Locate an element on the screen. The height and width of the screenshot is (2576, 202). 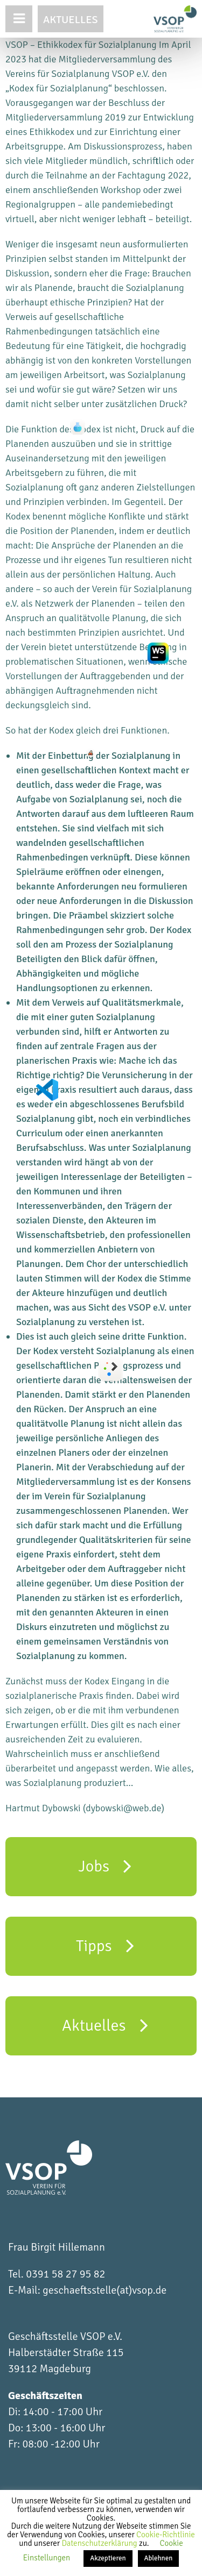
open WebStorm IDE is located at coordinates (158, 653).